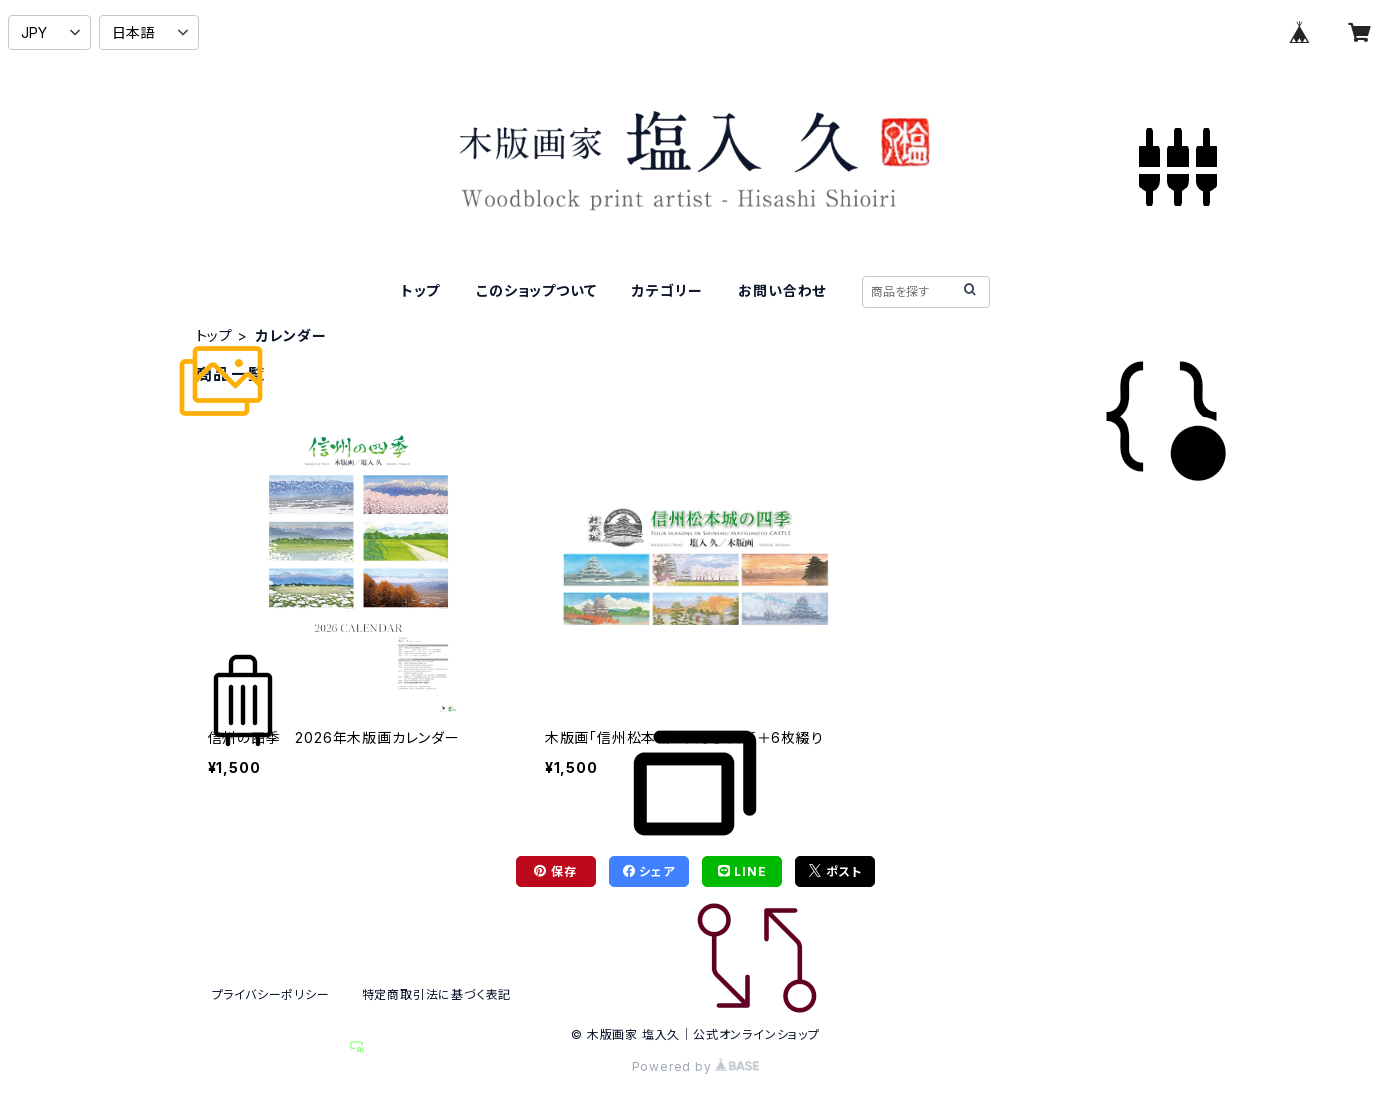 The image size is (1391, 1103). I want to click on enter text for AI processing, so click(356, 1045).